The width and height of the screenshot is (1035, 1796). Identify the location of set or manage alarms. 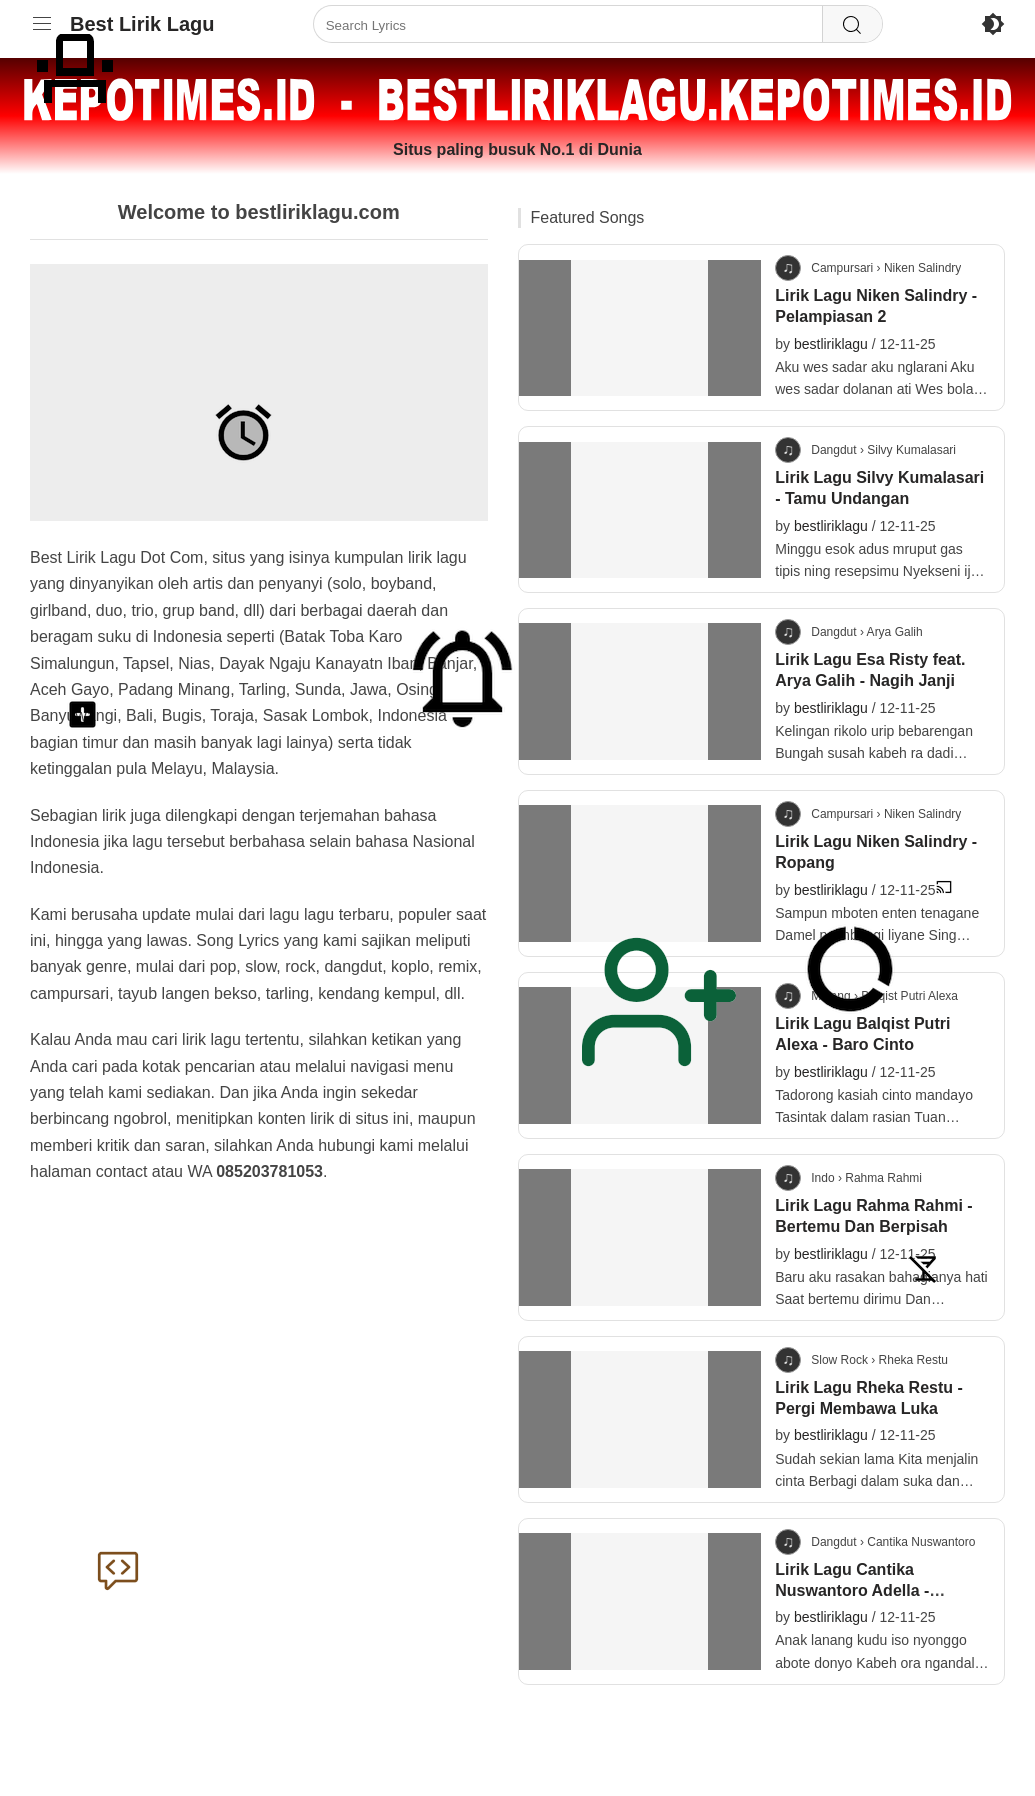
(243, 432).